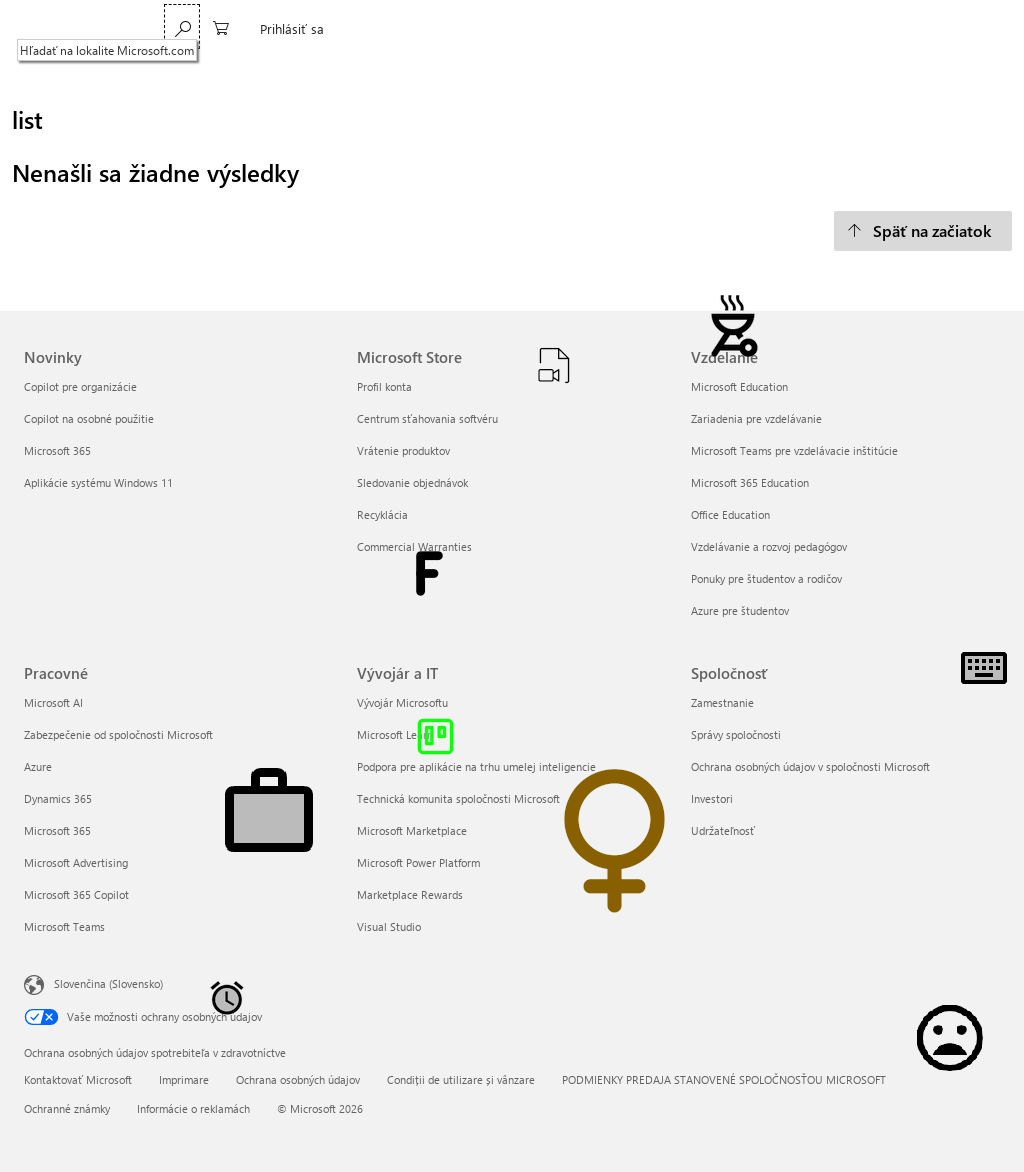 The width and height of the screenshot is (1024, 1172). Describe the element at coordinates (950, 1038) in the screenshot. I see `rate your experience as negative` at that location.